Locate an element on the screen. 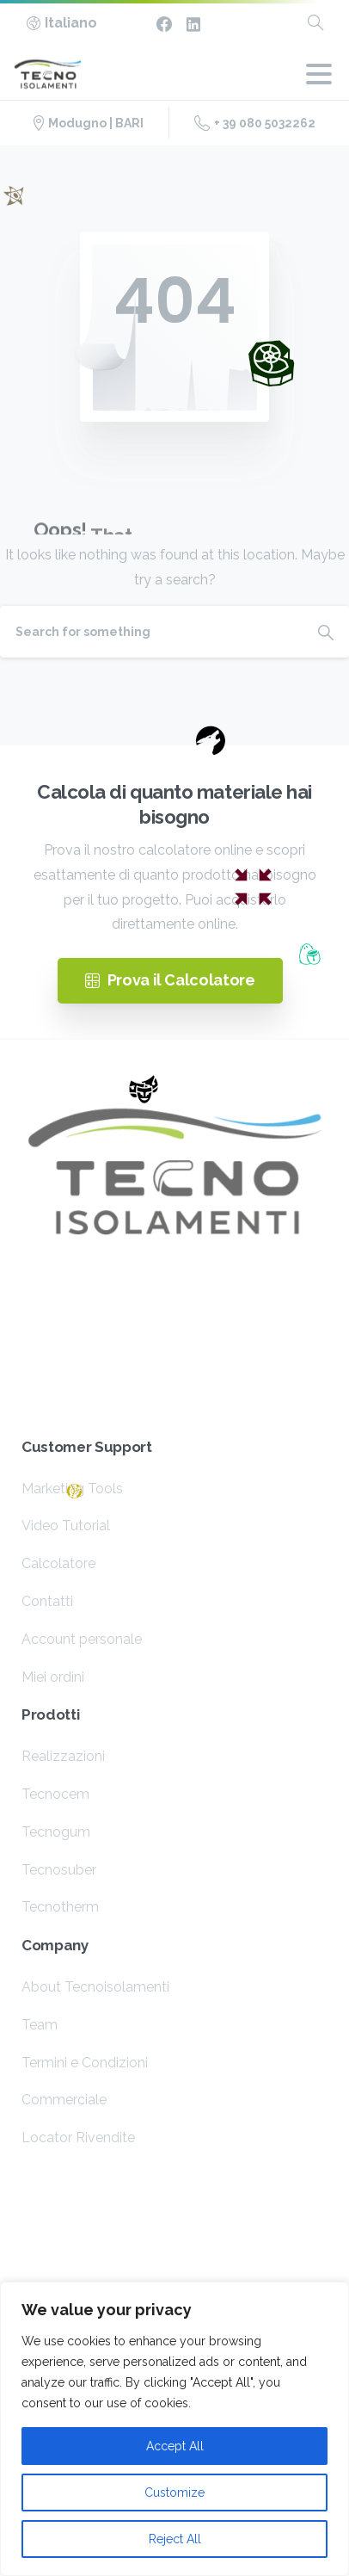  track digital footprint or online activity is located at coordinates (74, 1491).